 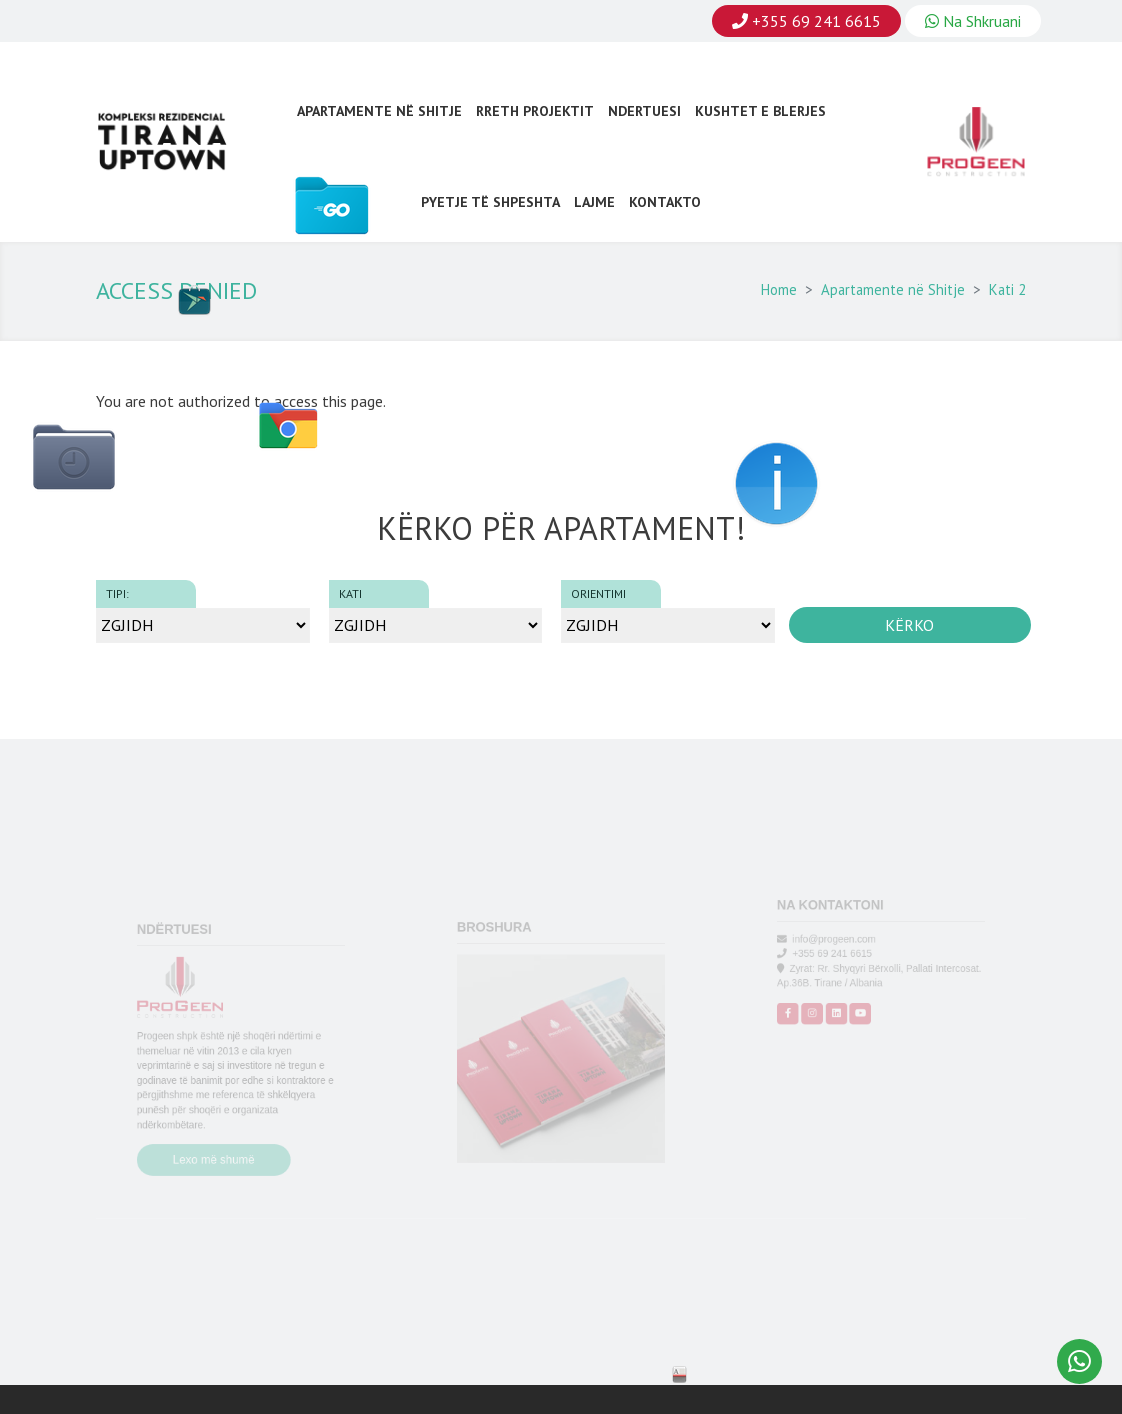 What do you see at coordinates (331, 207) in the screenshot?
I see `open folder containing Go language projects` at bounding box center [331, 207].